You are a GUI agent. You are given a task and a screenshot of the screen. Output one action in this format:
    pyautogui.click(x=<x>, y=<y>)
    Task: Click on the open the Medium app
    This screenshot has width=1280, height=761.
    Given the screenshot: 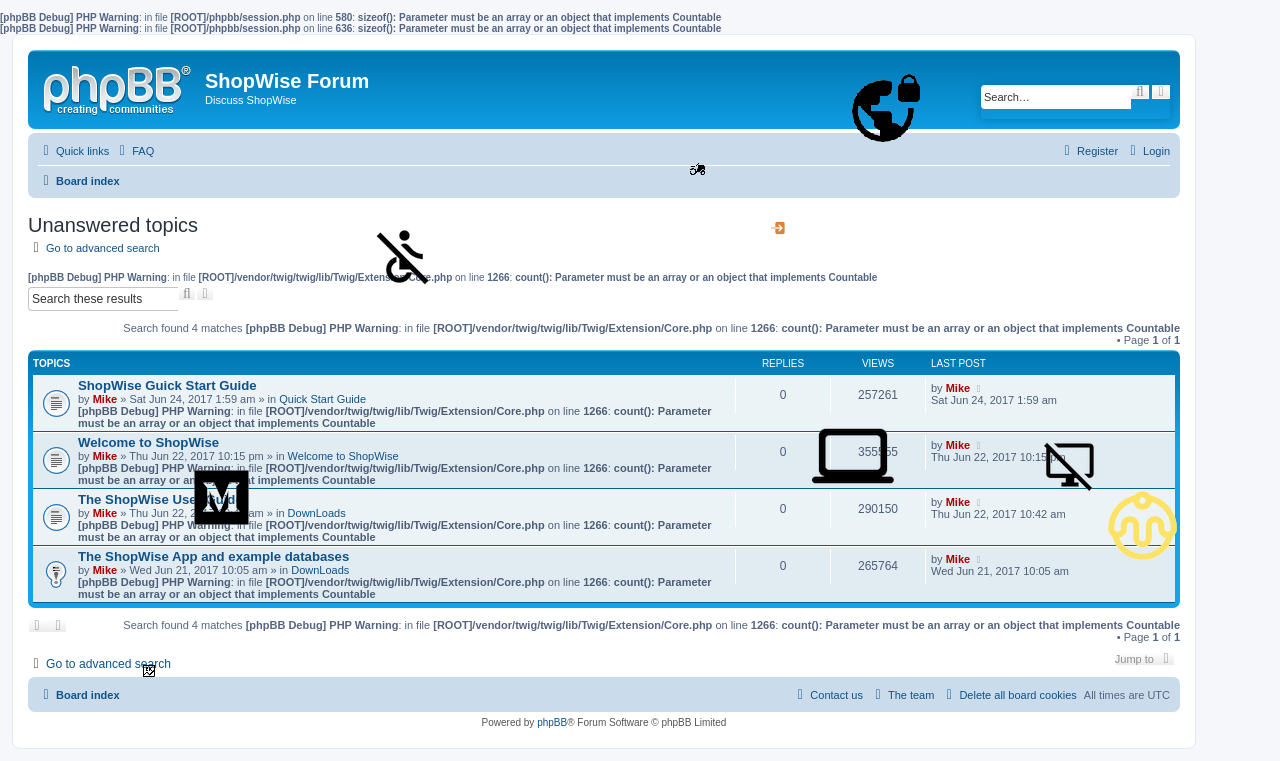 What is the action you would take?
    pyautogui.click(x=221, y=497)
    